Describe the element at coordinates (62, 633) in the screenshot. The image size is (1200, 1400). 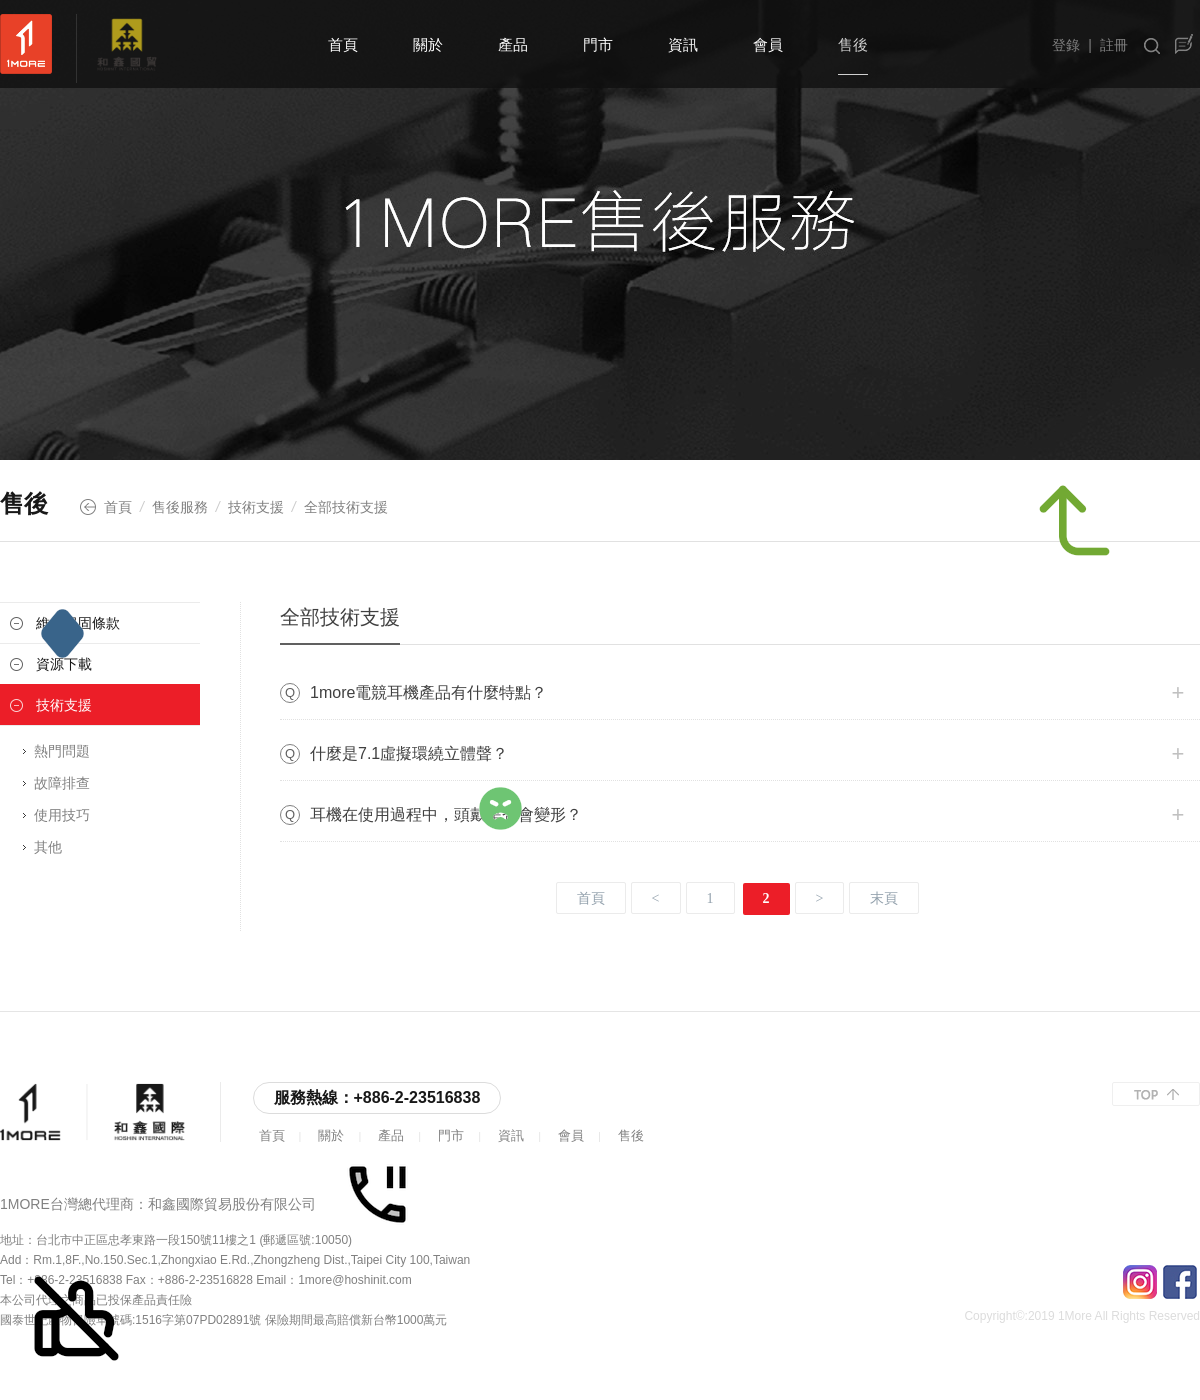
I see `add or select a keyframe in animation timeline` at that location.